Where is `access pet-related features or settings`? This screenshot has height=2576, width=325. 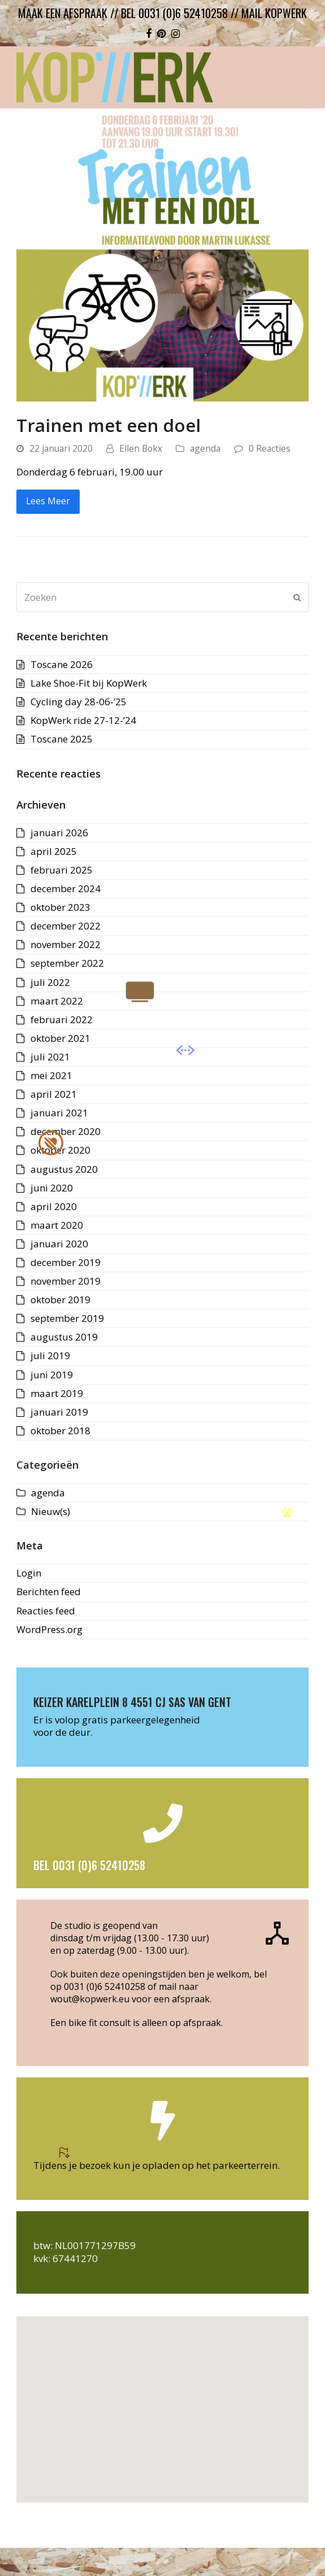 access pet-related features or settings is located at coordinates (287, 1513).